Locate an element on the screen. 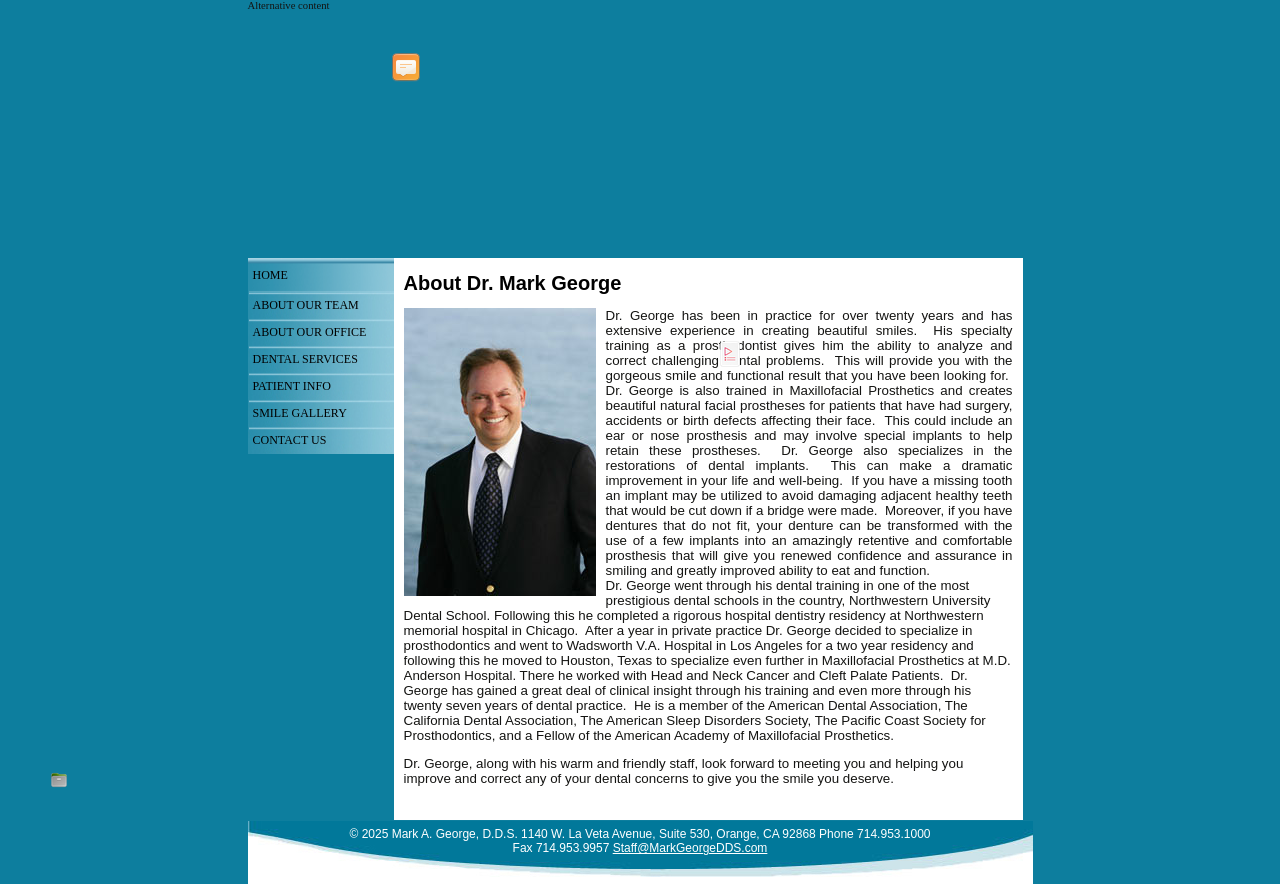 The width and height of the screenshot is (1280, 884). open the file manager is located at coordinates (59, 780).